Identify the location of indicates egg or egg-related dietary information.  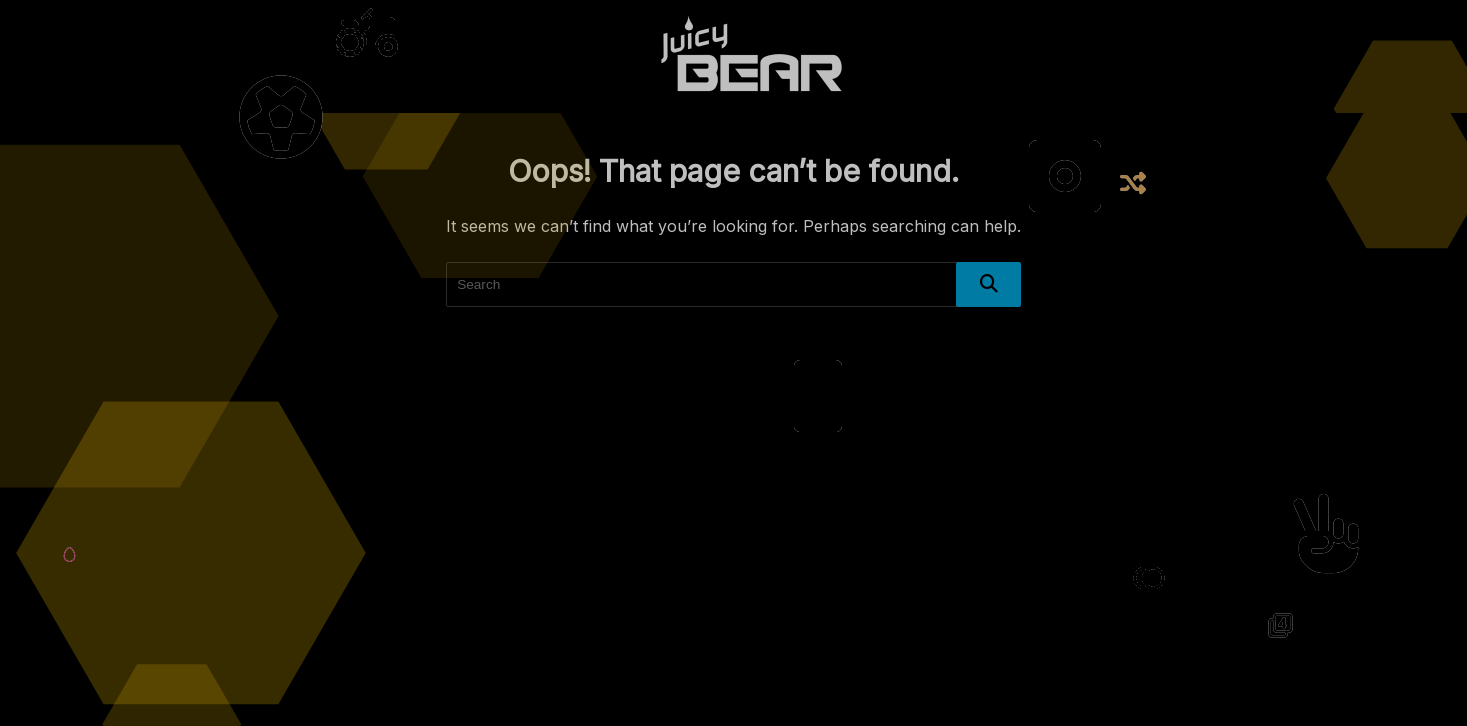
(69, 554).